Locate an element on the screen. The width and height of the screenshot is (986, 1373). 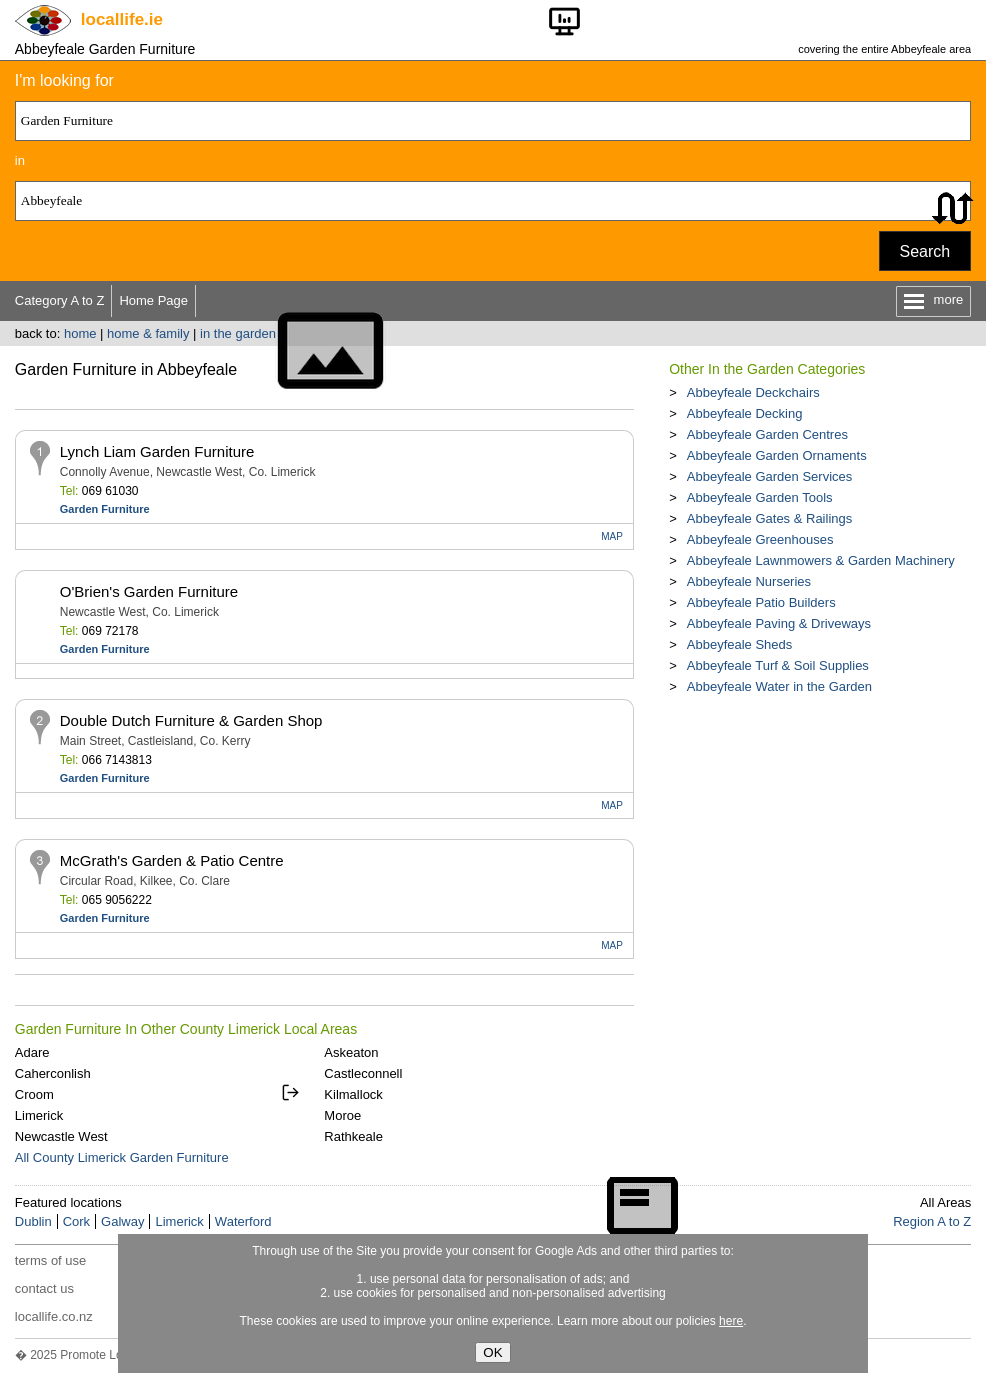
swap or switch between active calls is located at coordinates (952, 209).